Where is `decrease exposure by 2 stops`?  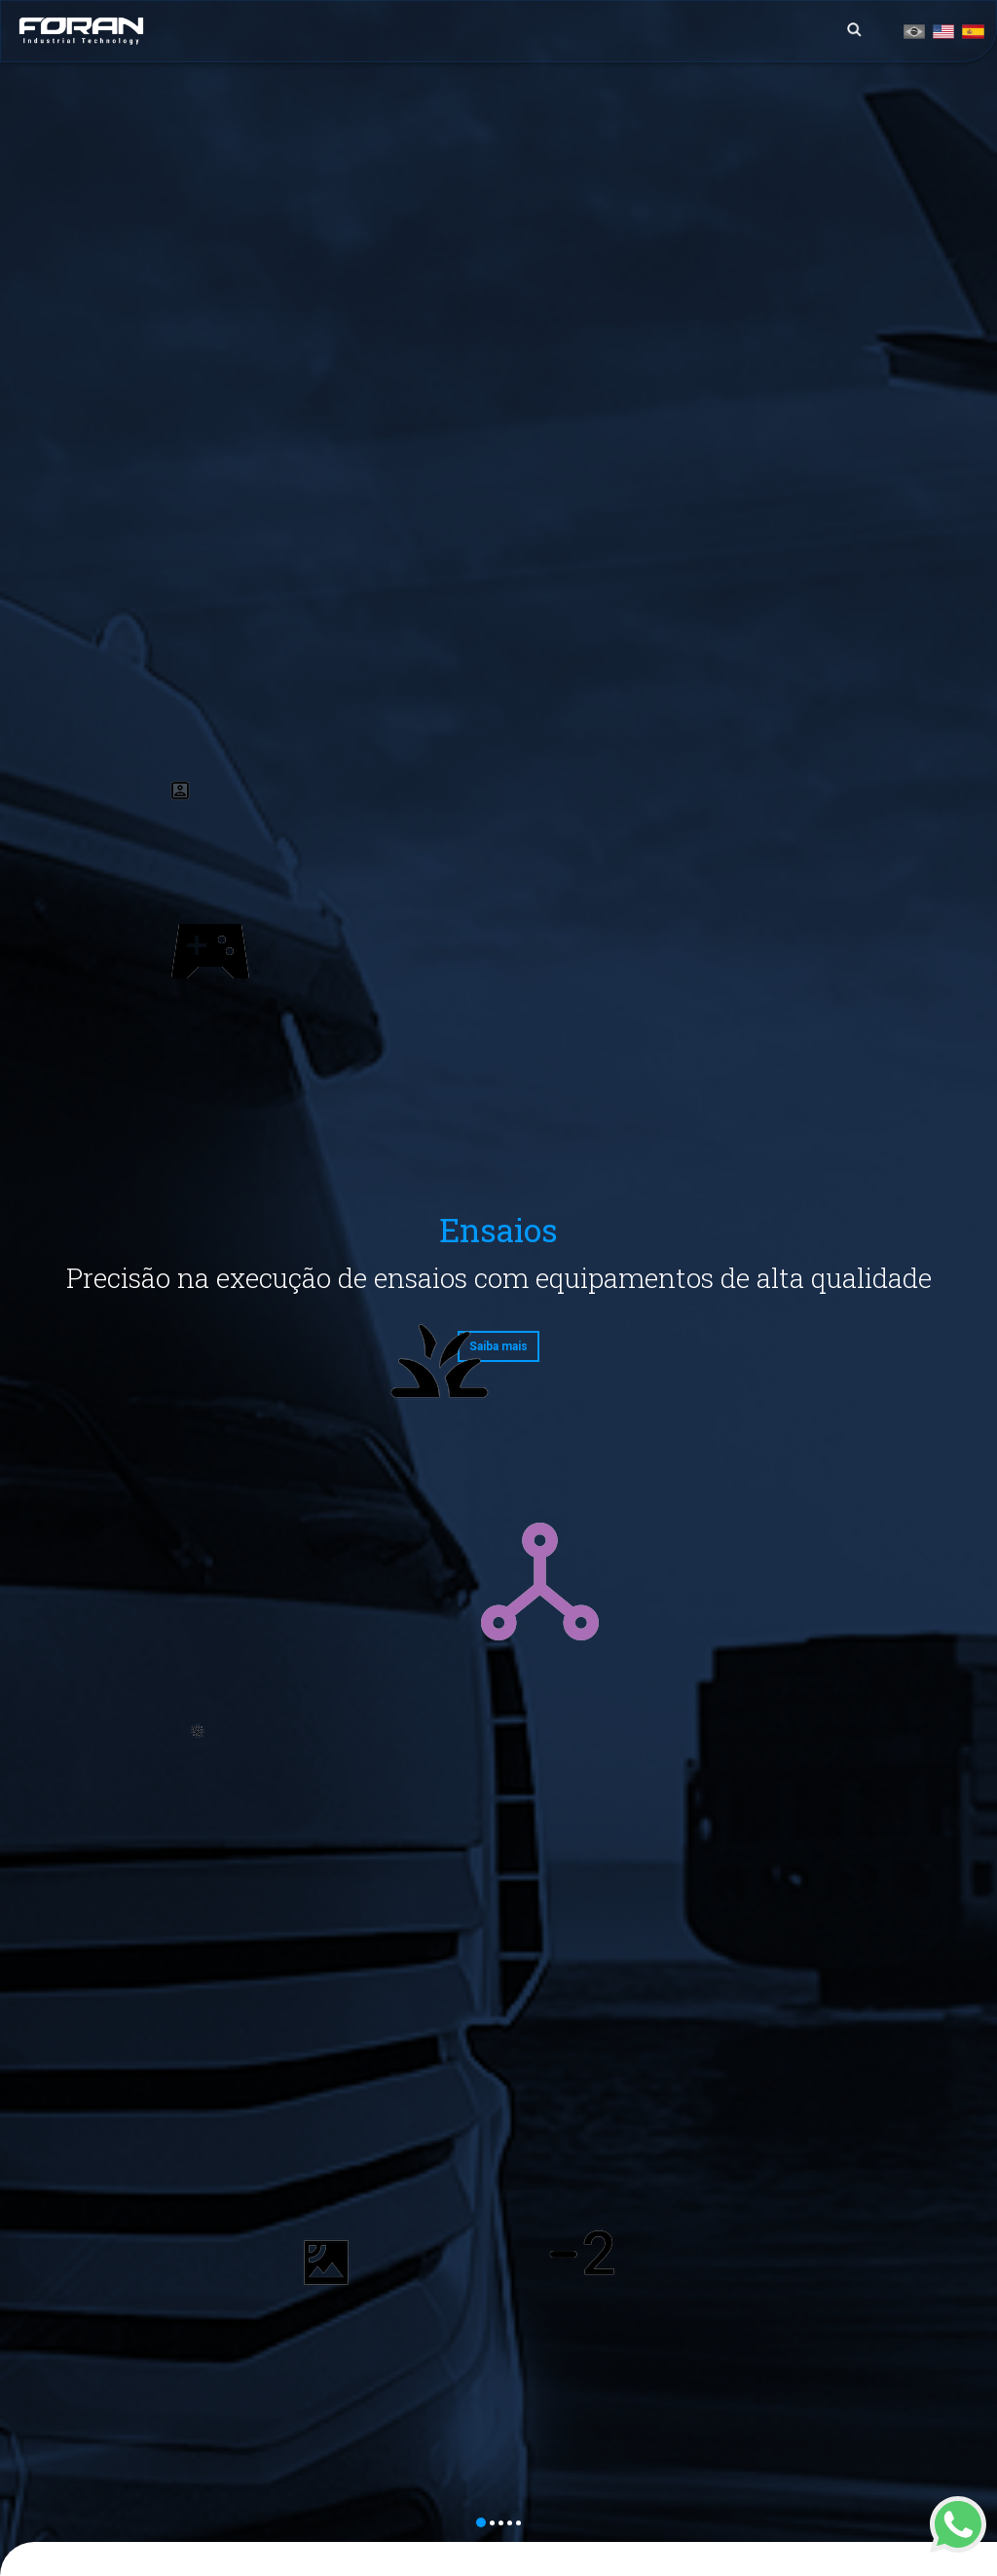 decrease exposure by 2 stops is located at coordinates (583, 2254).